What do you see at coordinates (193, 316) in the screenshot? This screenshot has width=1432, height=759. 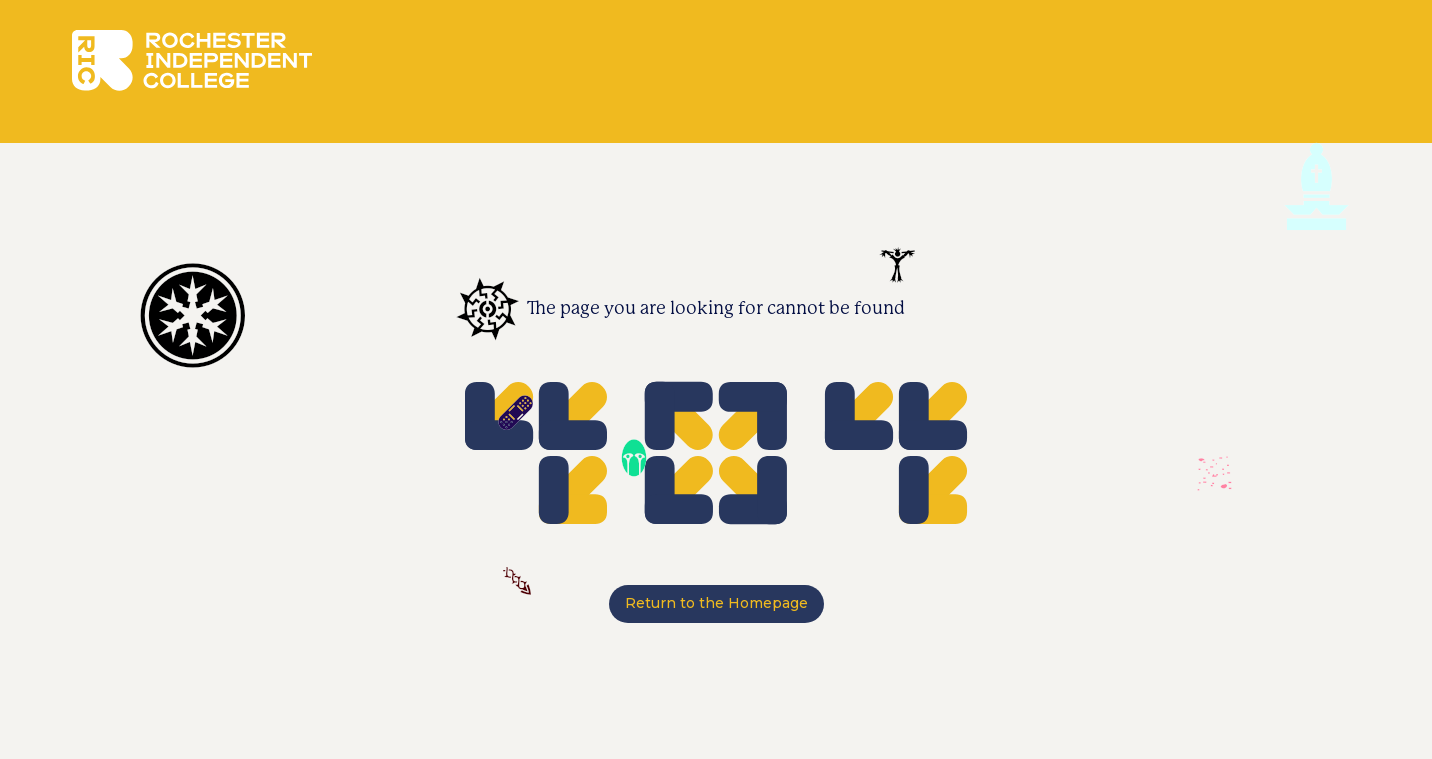 I see `activate ice or frost ability` at bounding box center [193, 316].